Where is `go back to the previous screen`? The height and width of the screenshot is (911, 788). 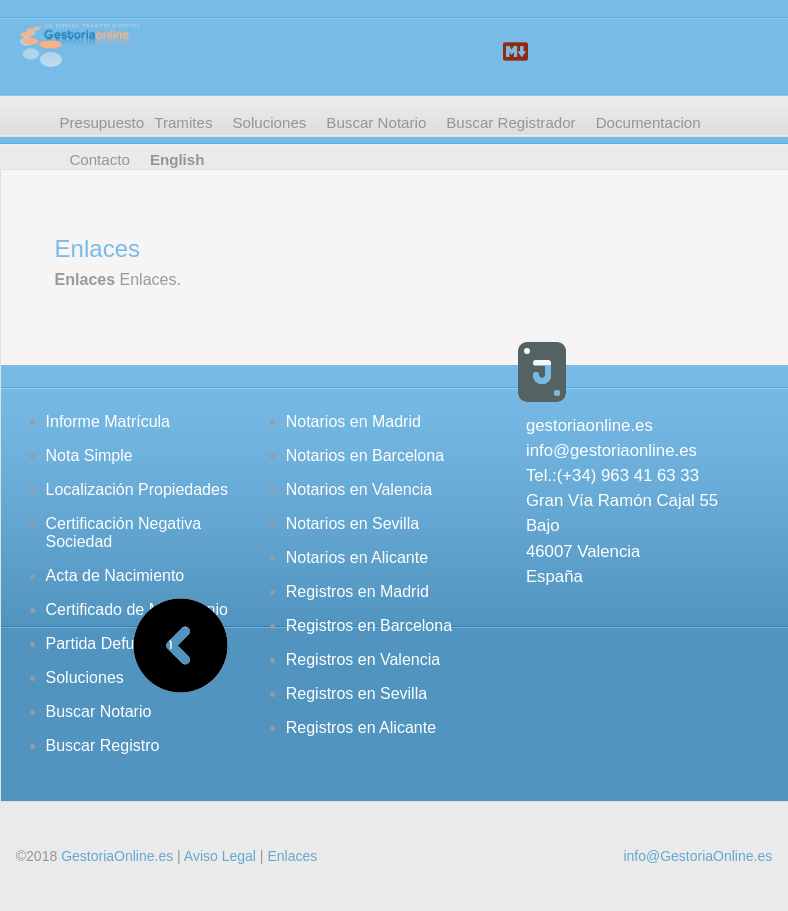 go back to the previous screen is located at coordinates (180, 645).